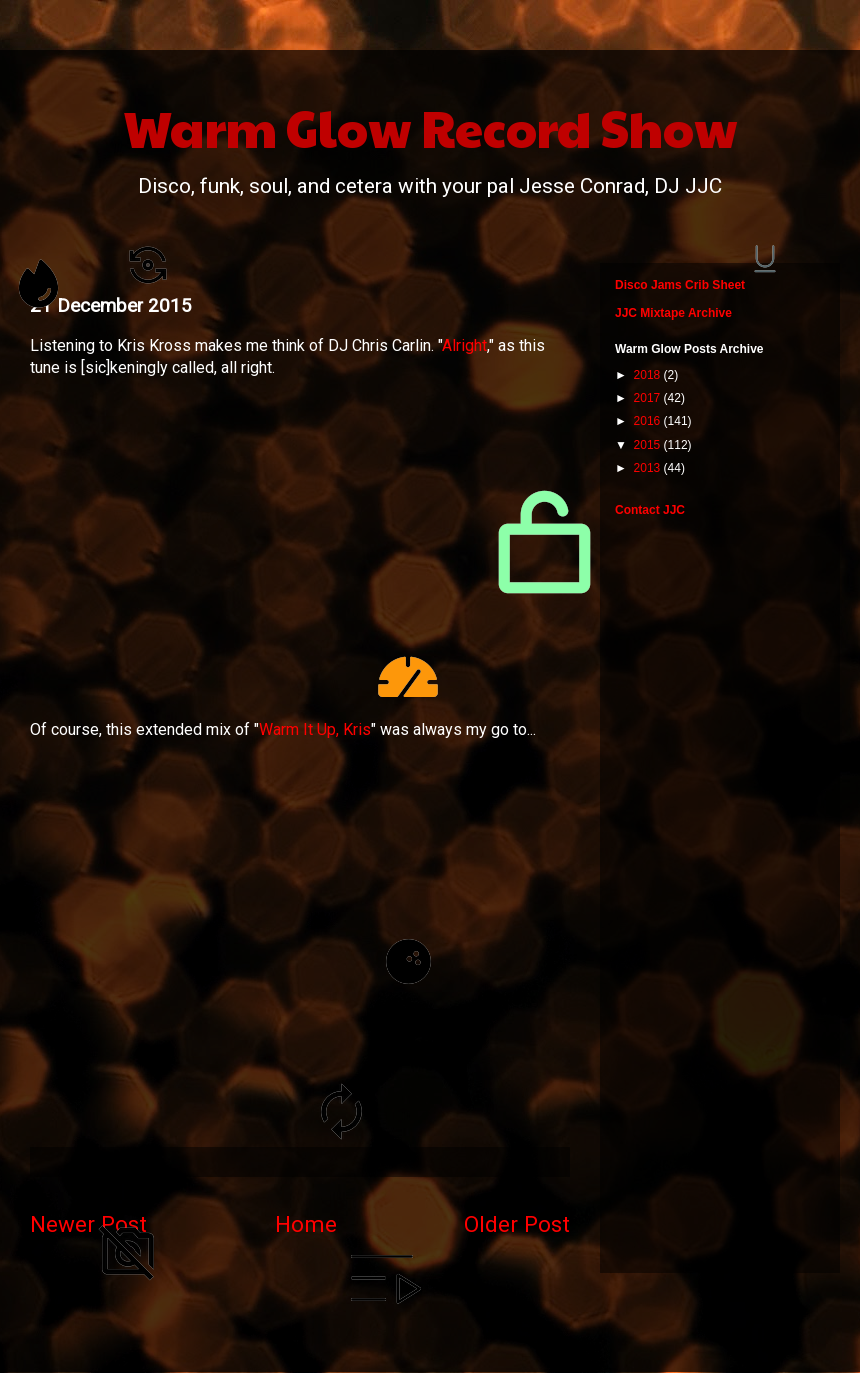  Describe the element at coordinates (341, 1111) in the screenshot. I see `refresh or reload content` at that location.